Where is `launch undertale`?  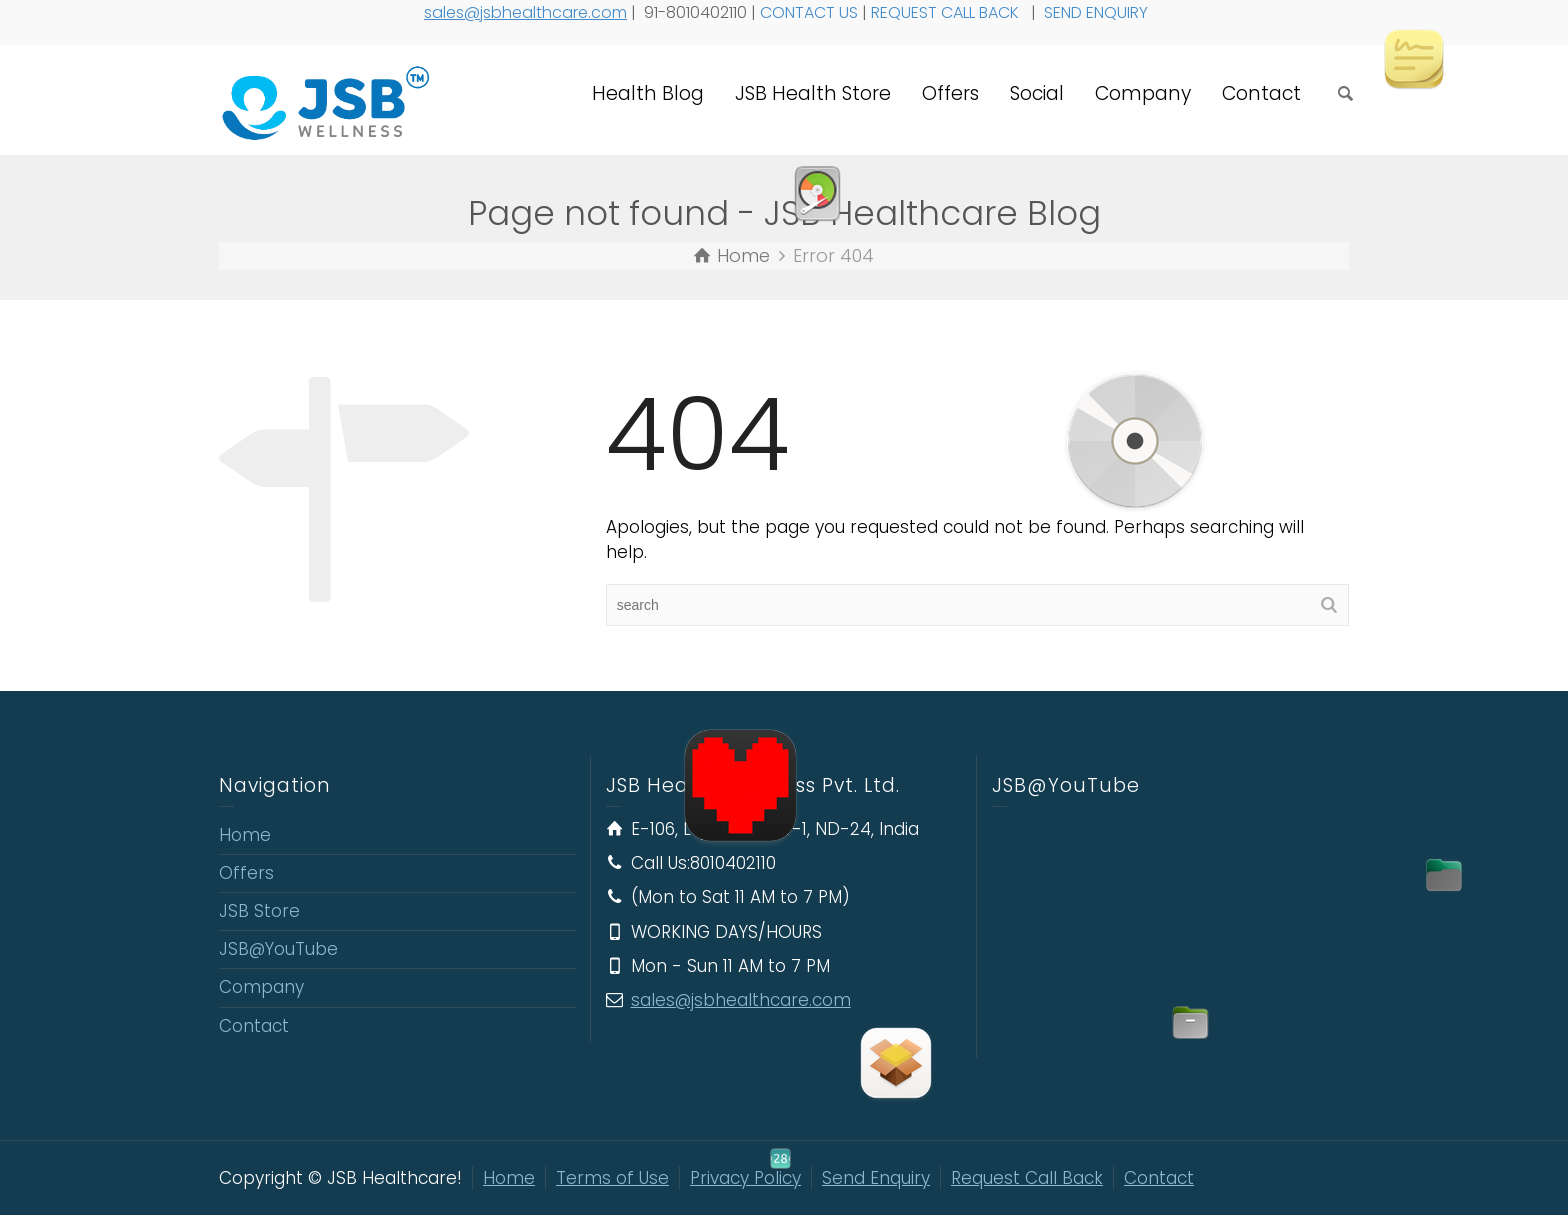 launch undertale is located at coordinates (740, 785).